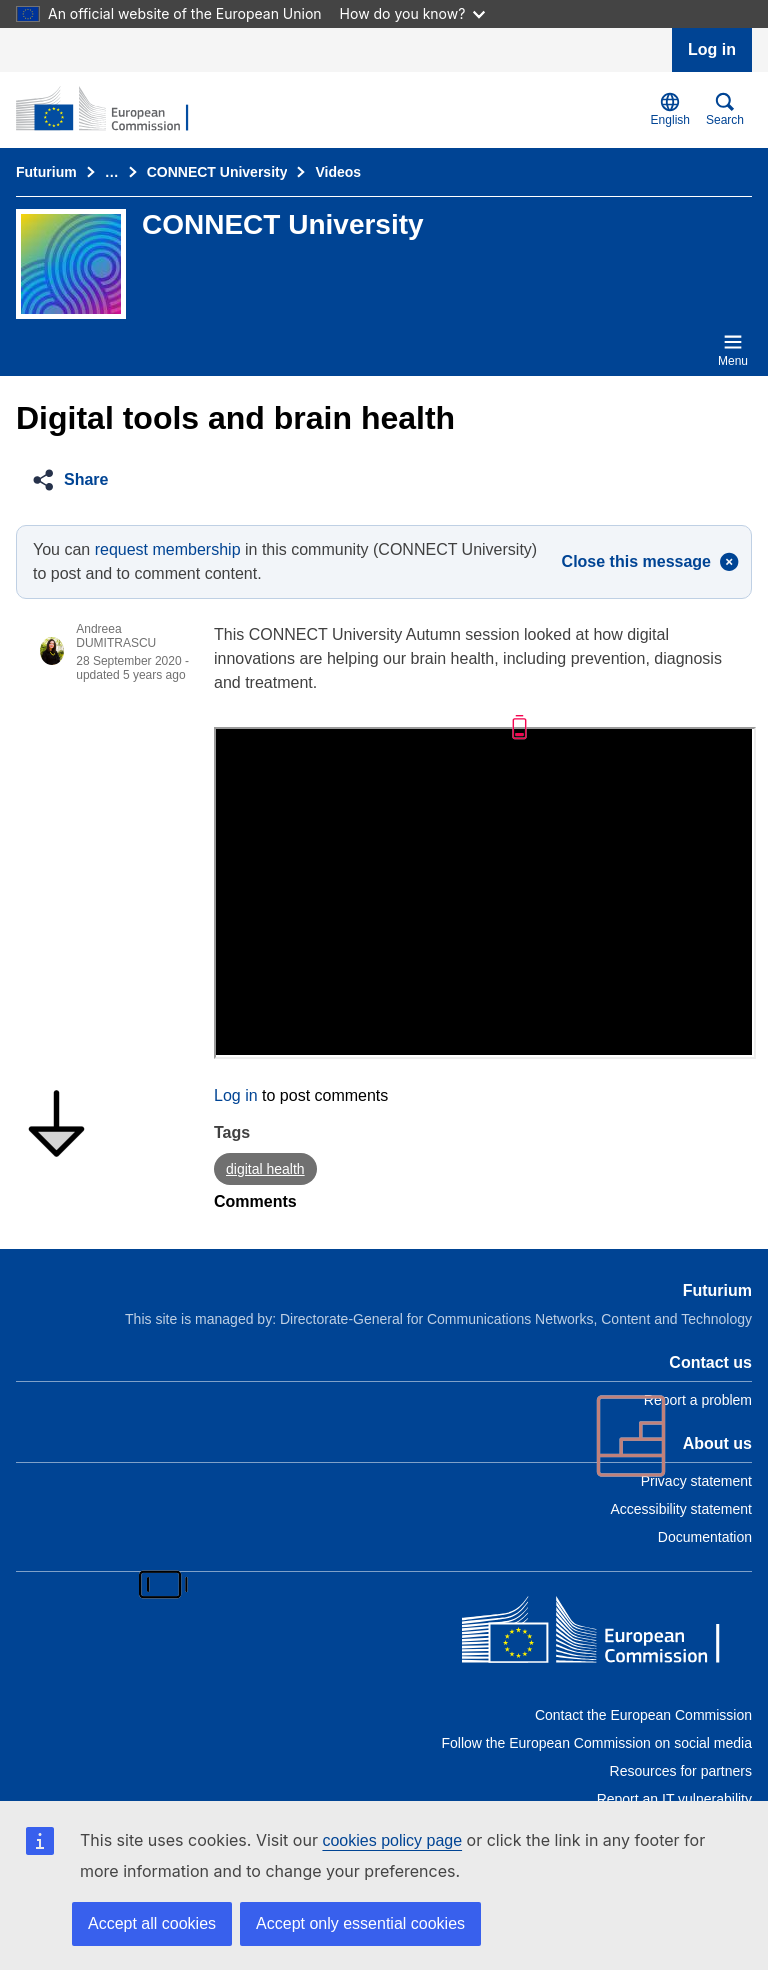 The height and width of the screenshot is (1970, 768). I want to click on access stairway or floor navigation, so click(631, 1436).